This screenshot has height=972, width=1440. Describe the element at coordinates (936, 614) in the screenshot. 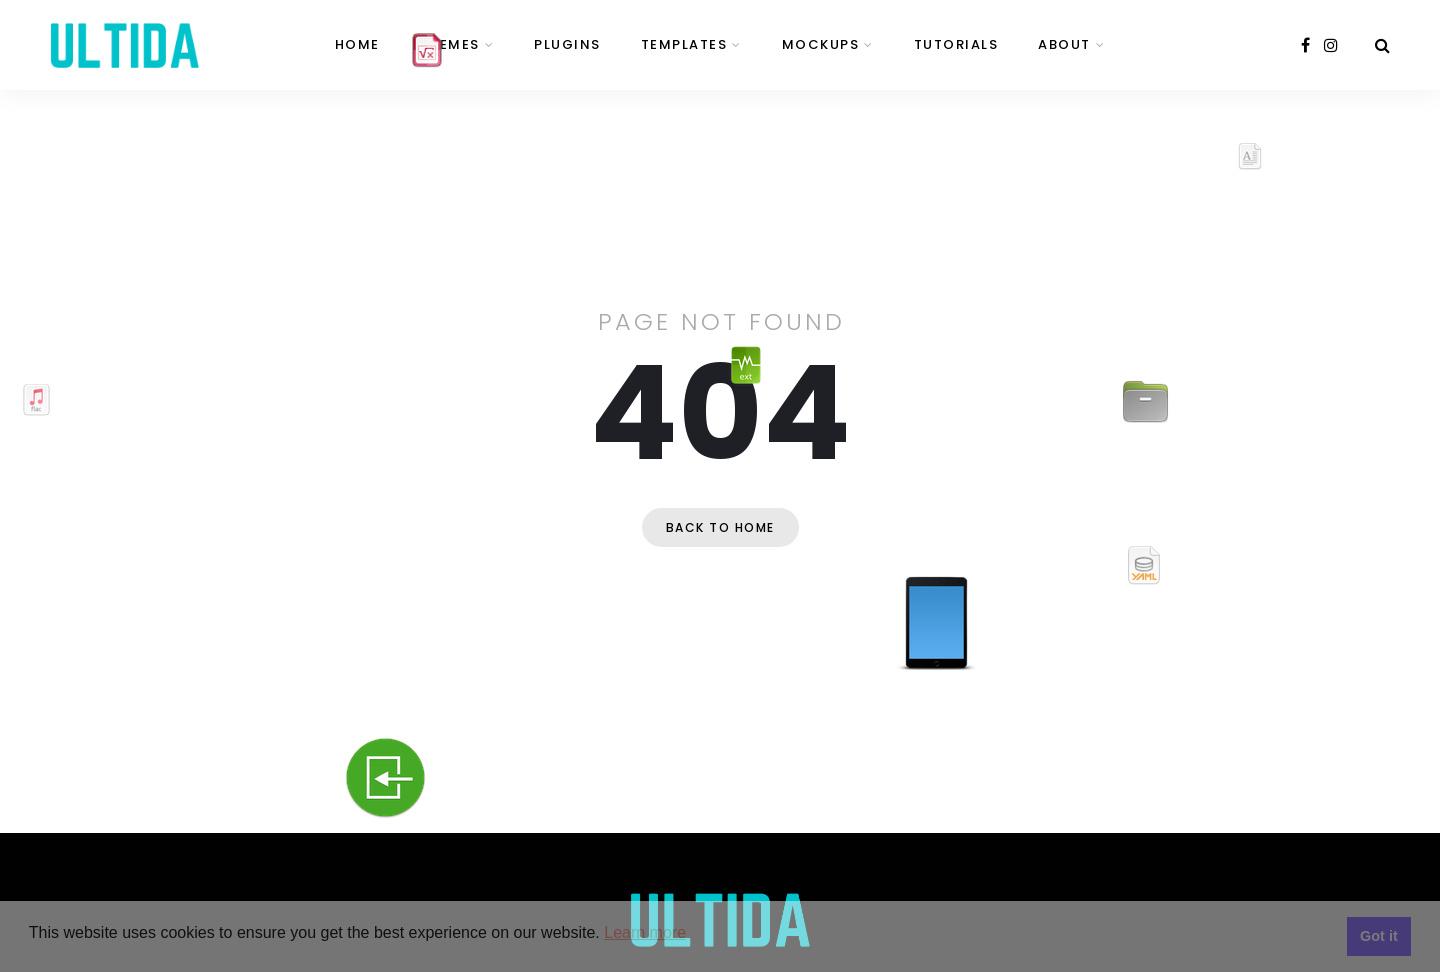

I see `iPad mini device connected to your system` at that location.